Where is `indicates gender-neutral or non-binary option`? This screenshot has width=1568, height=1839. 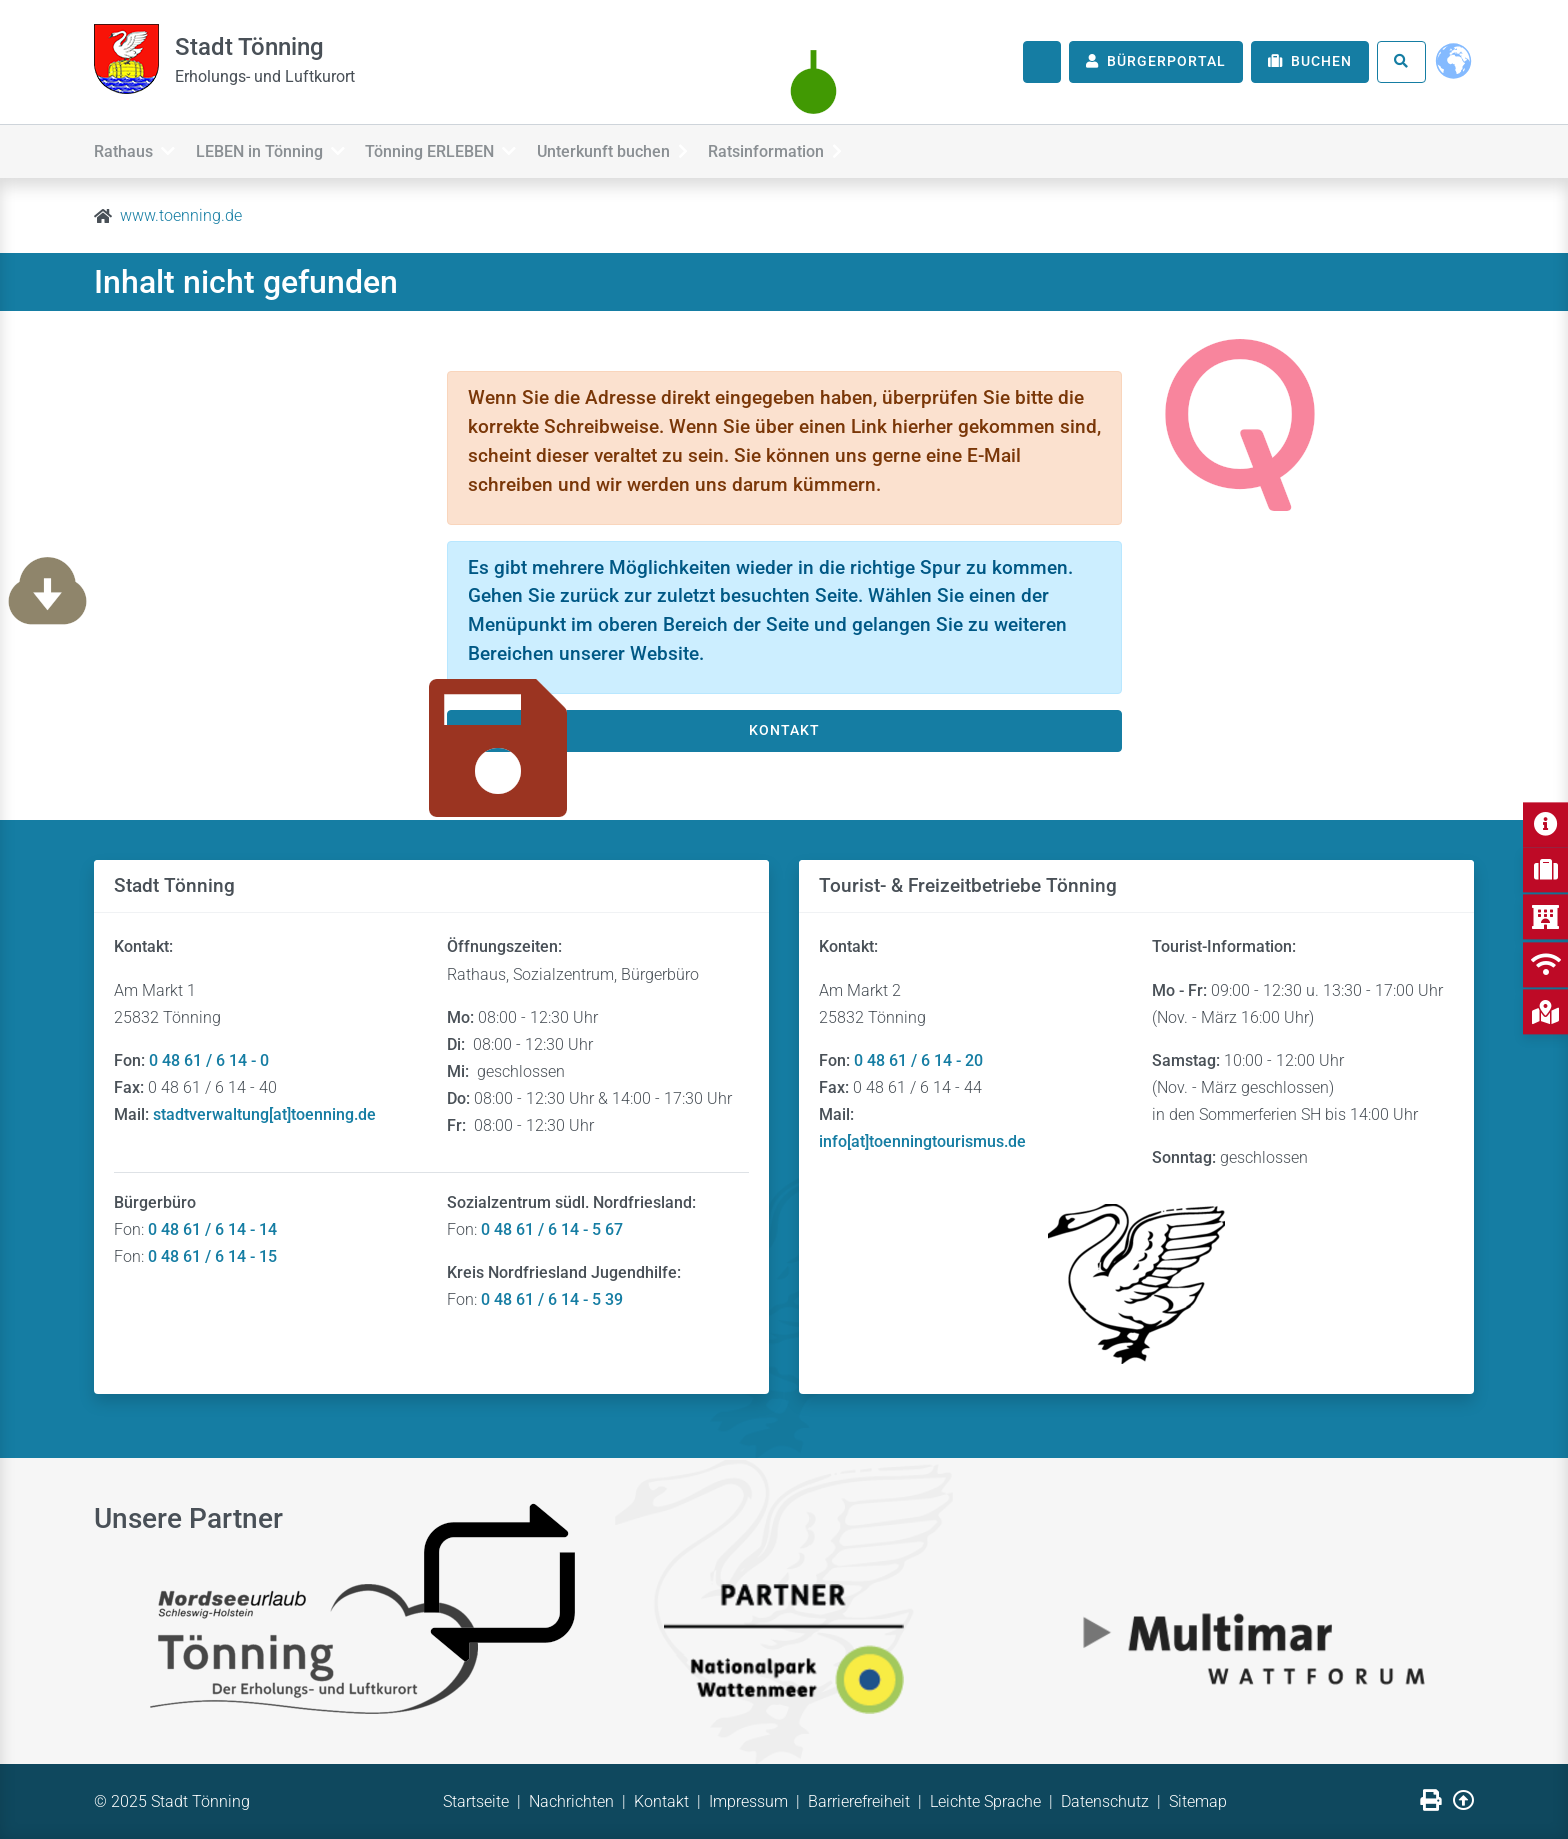 indicates gender-neutral or non-binary option is located at coordinates (813, 83).